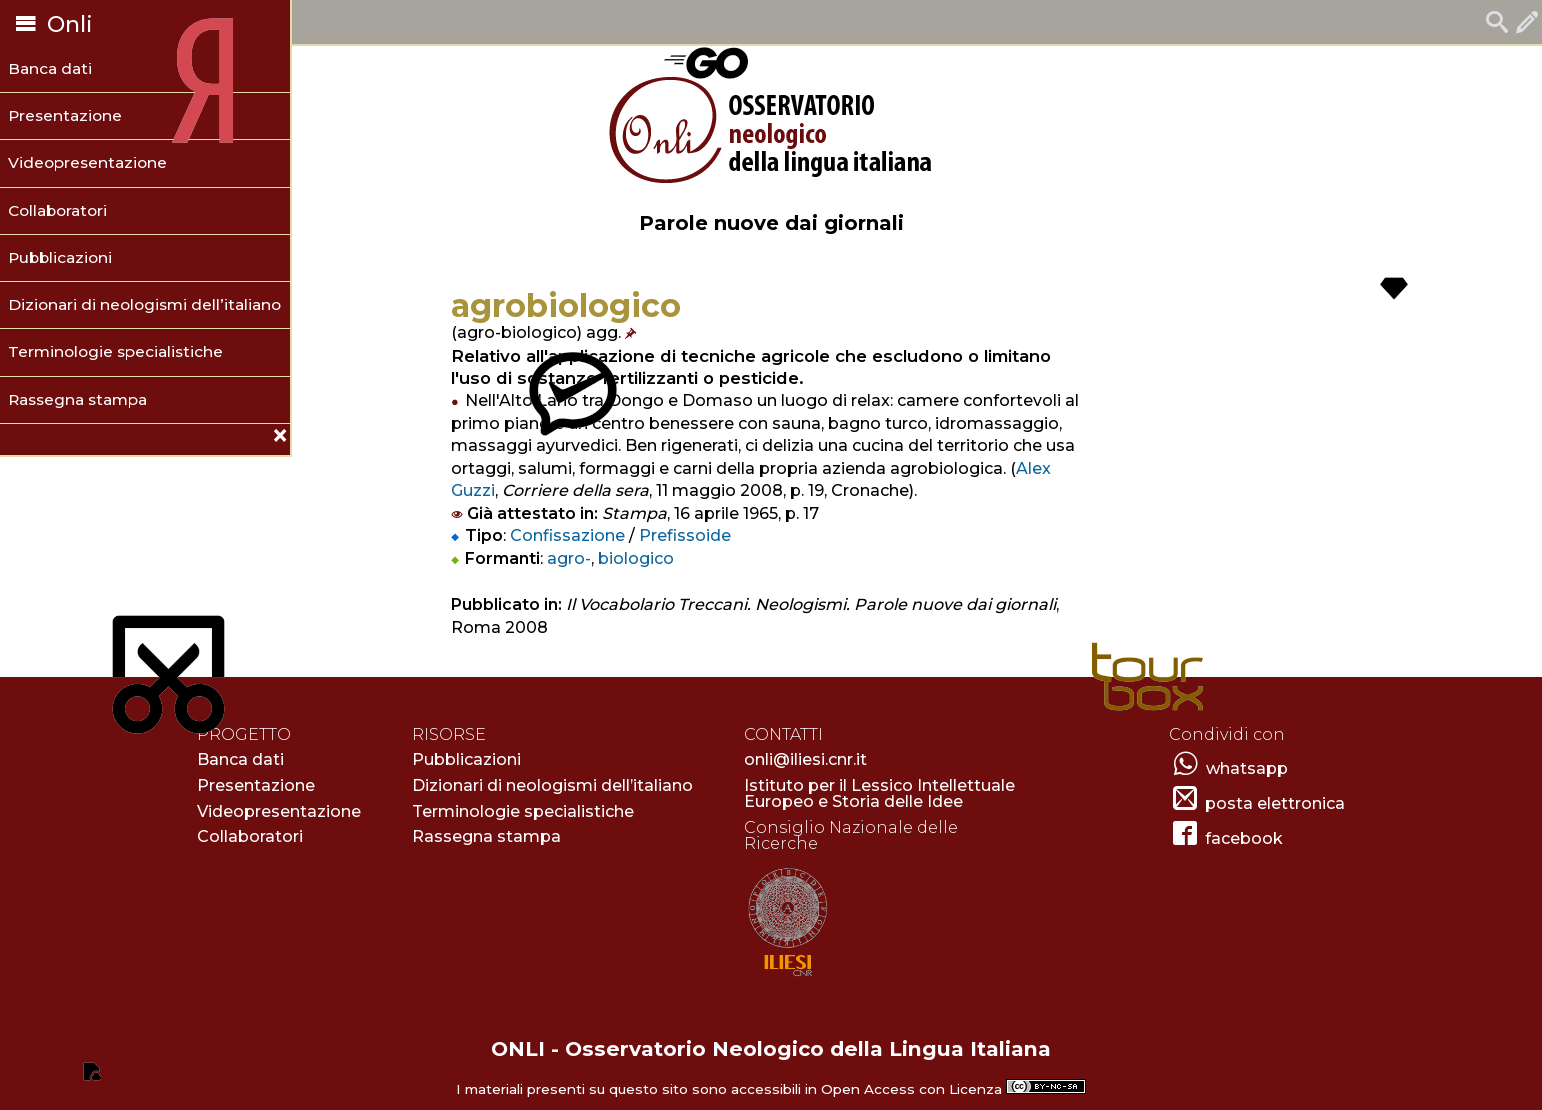 The width and height of the screenshot is (1542, 1110). I want to click on go programming language logo, so click(706, 63).